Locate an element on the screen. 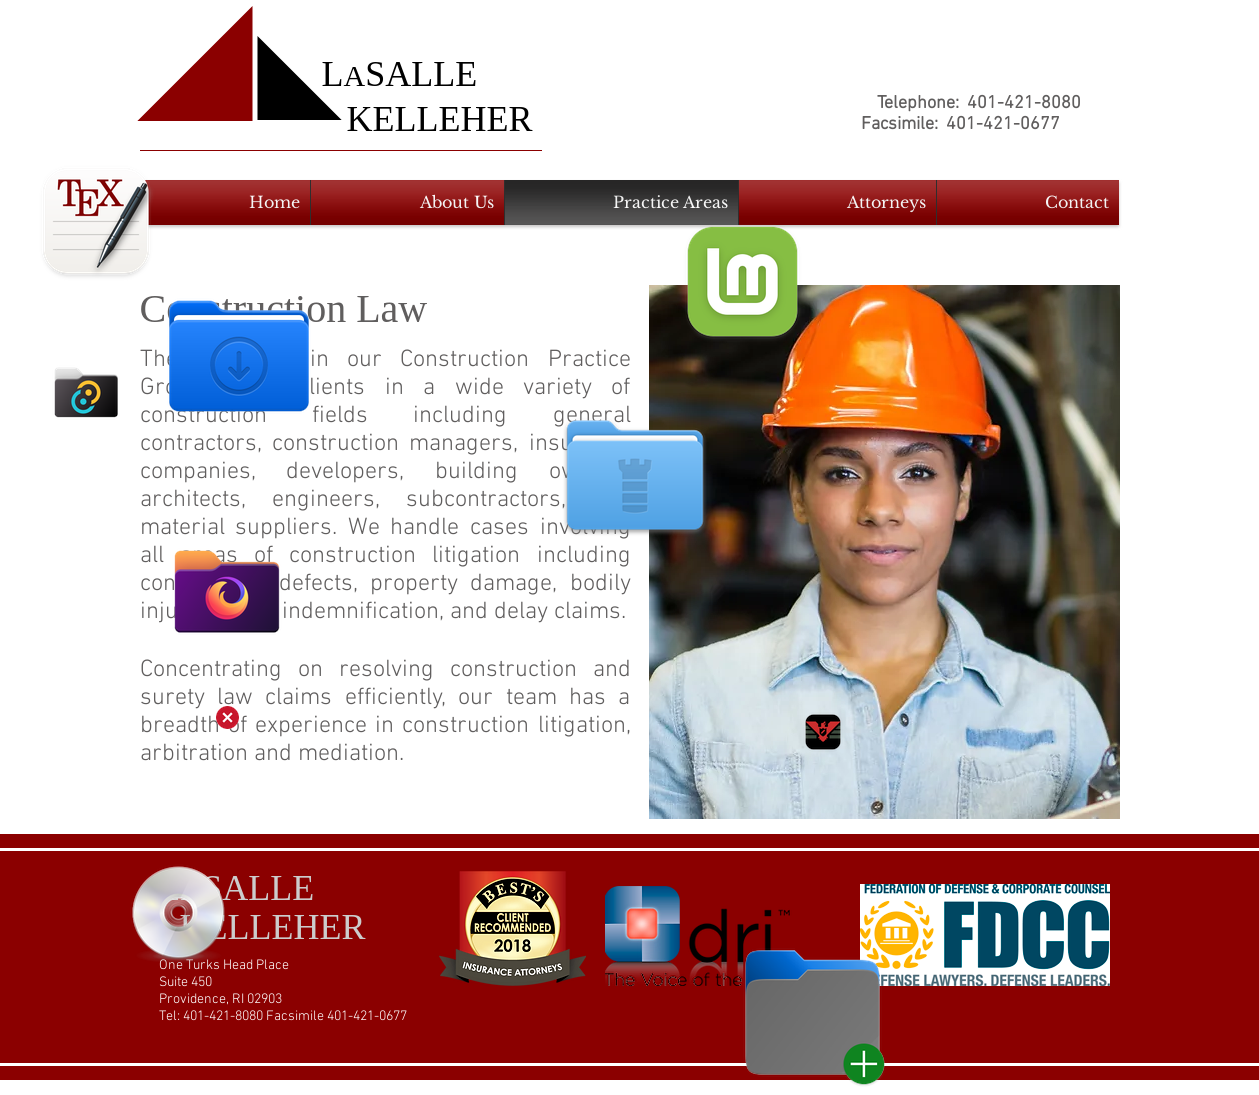  access optical disc drive or media is located at coordinates (178, 912).